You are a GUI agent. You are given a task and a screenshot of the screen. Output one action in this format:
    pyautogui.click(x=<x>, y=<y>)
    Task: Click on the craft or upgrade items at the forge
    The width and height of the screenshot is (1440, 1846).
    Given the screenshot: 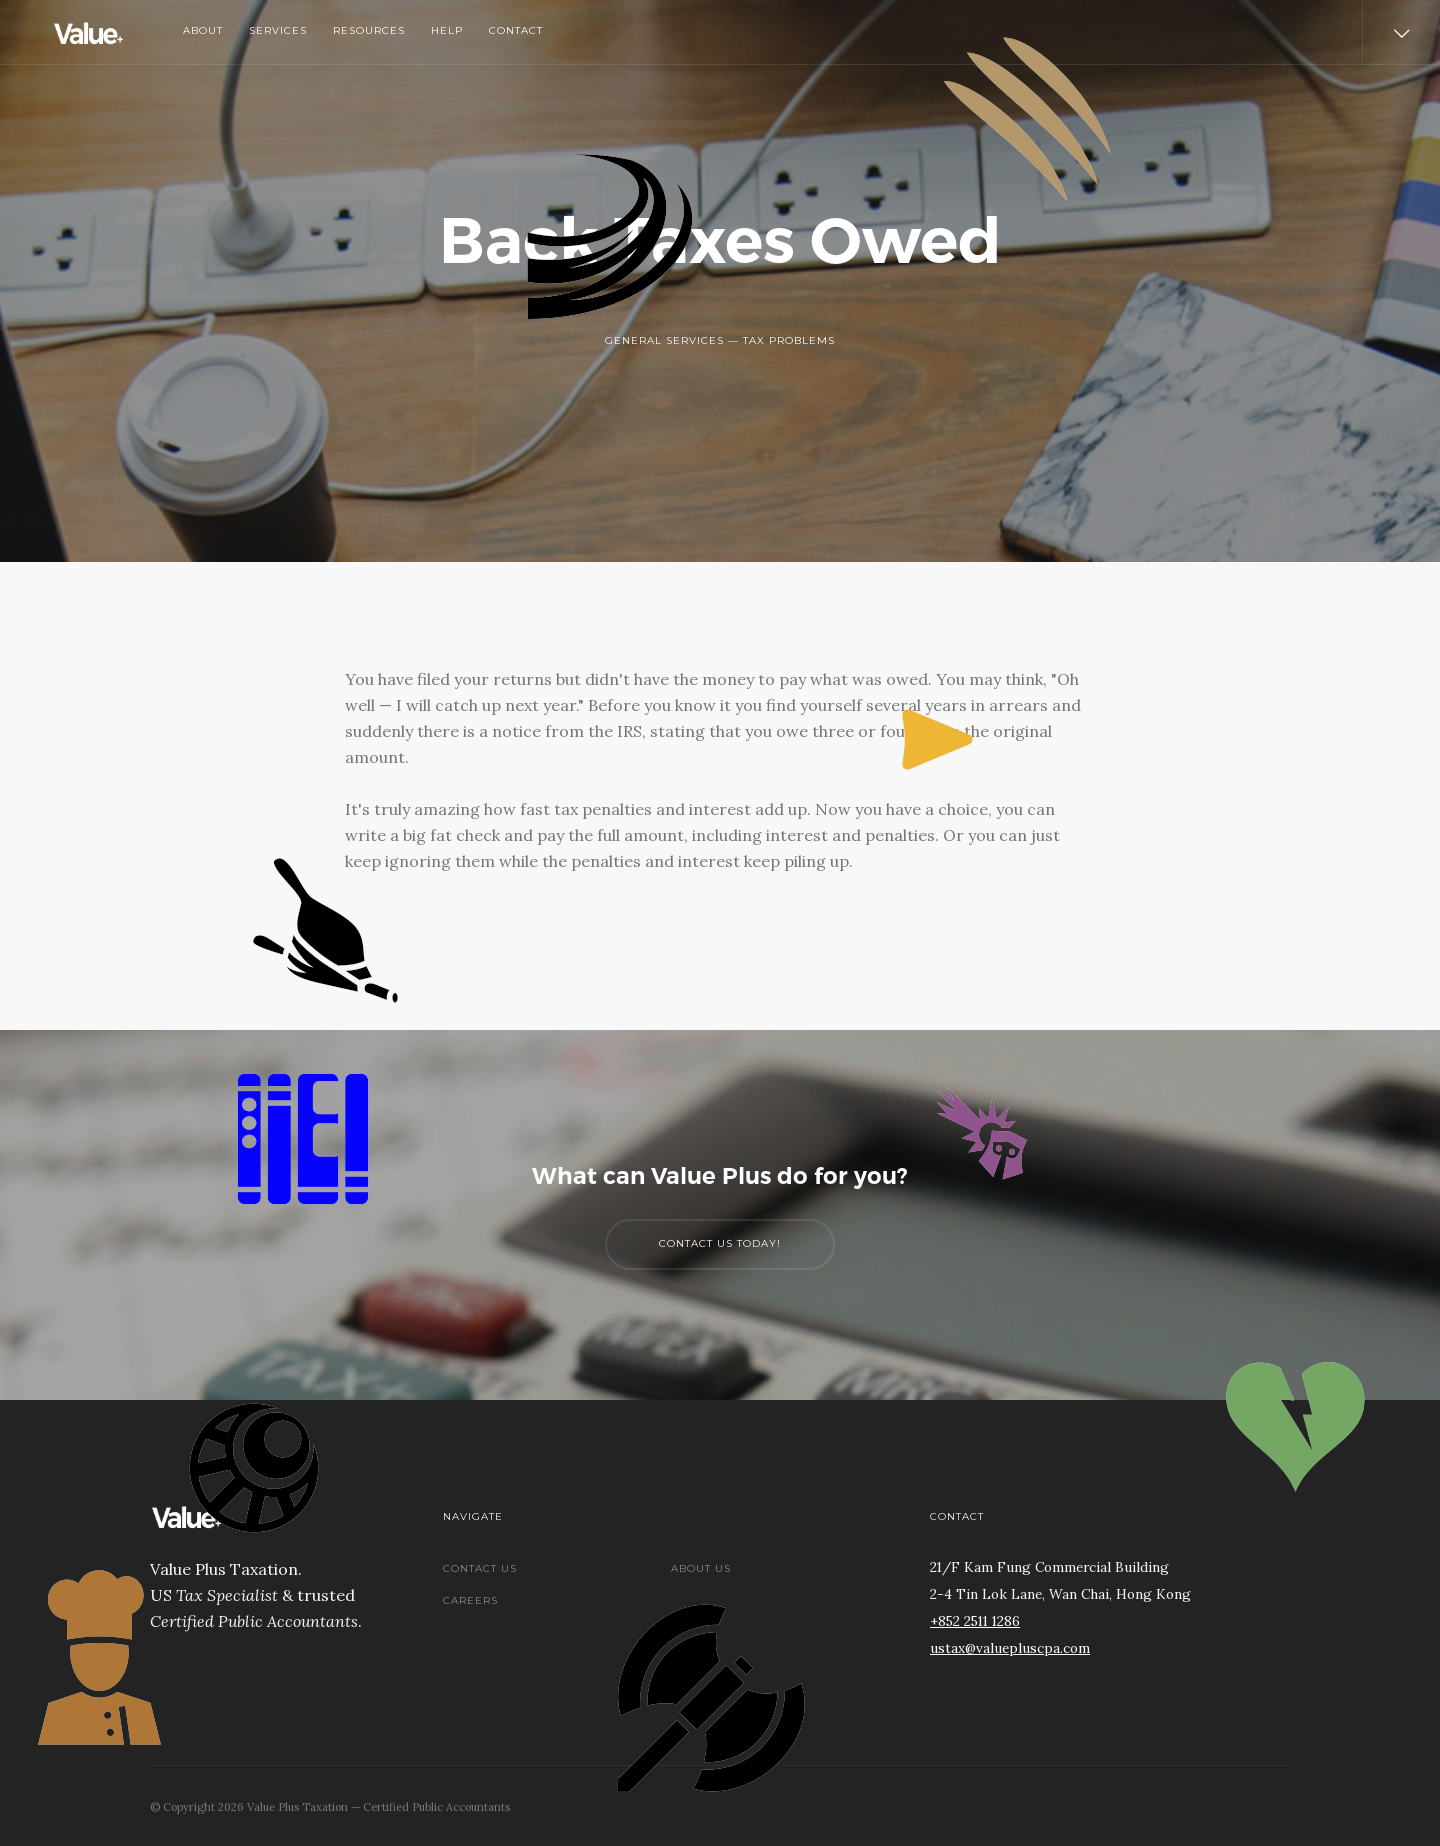 What is the action you would take?
    pyautogui.click(x=325, y=930)
    